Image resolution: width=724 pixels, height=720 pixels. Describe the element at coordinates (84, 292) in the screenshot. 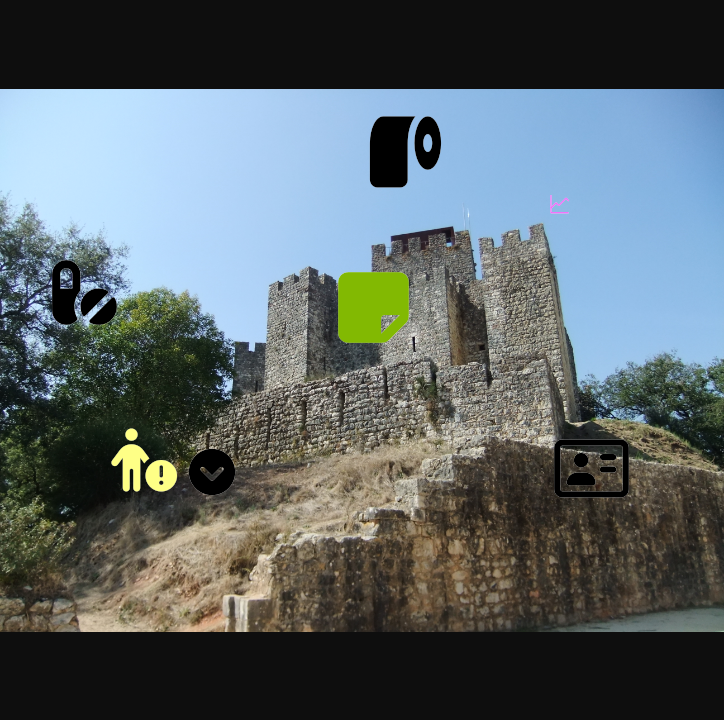

I see `view medication reminders` at that location.